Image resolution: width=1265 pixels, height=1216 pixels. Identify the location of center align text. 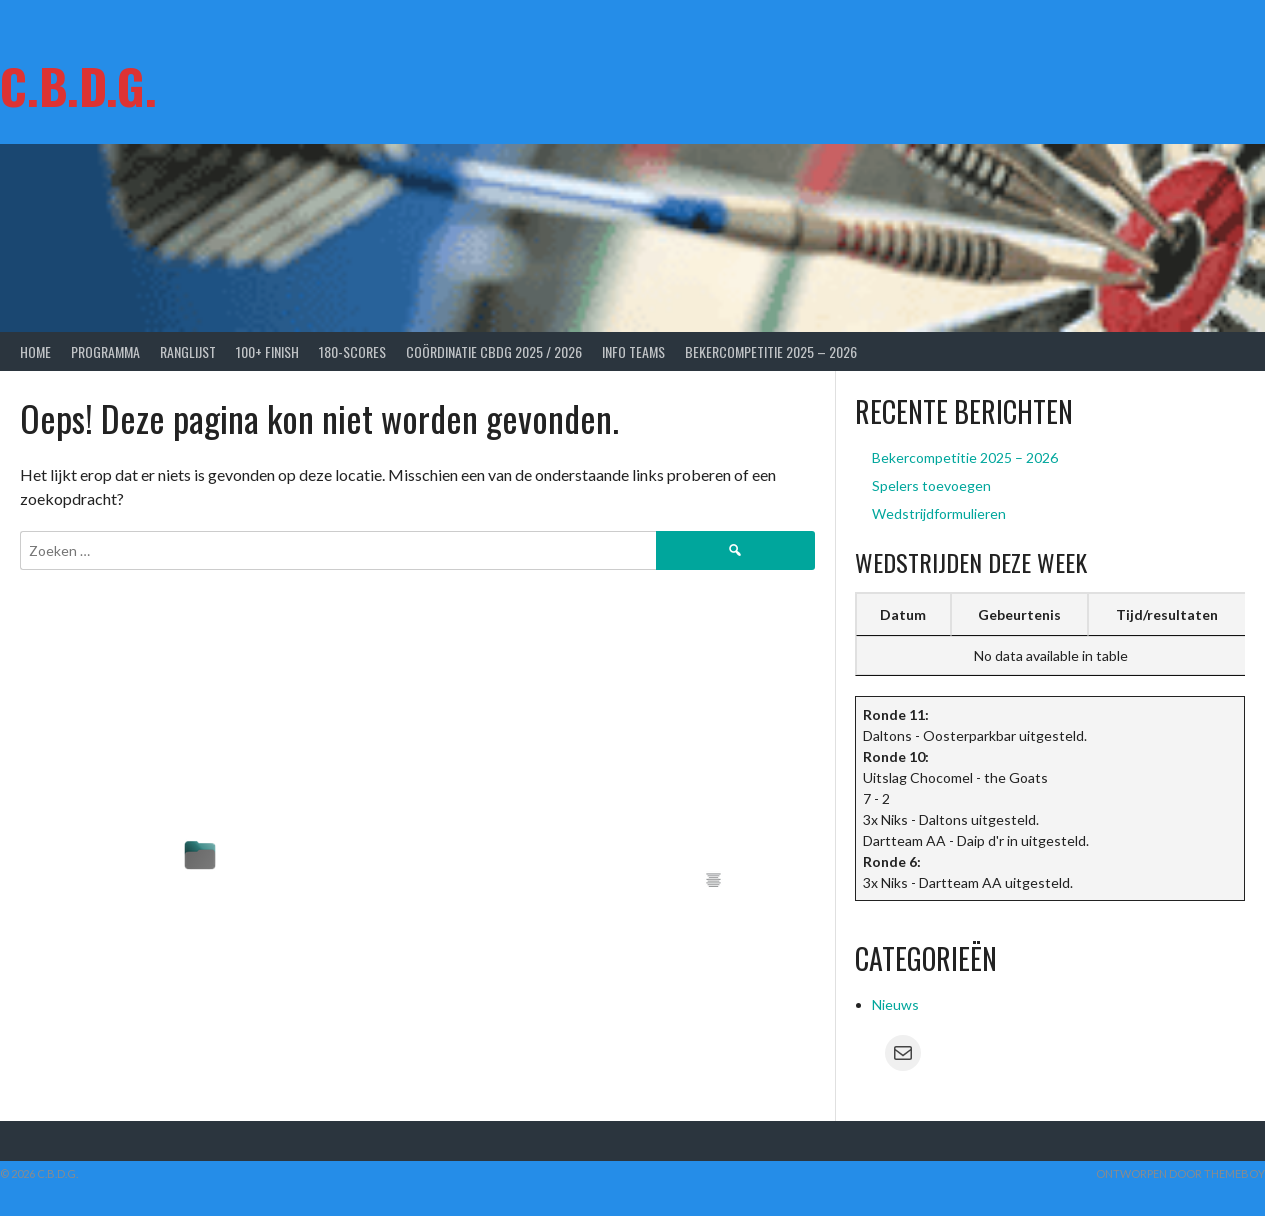
(713, 880).